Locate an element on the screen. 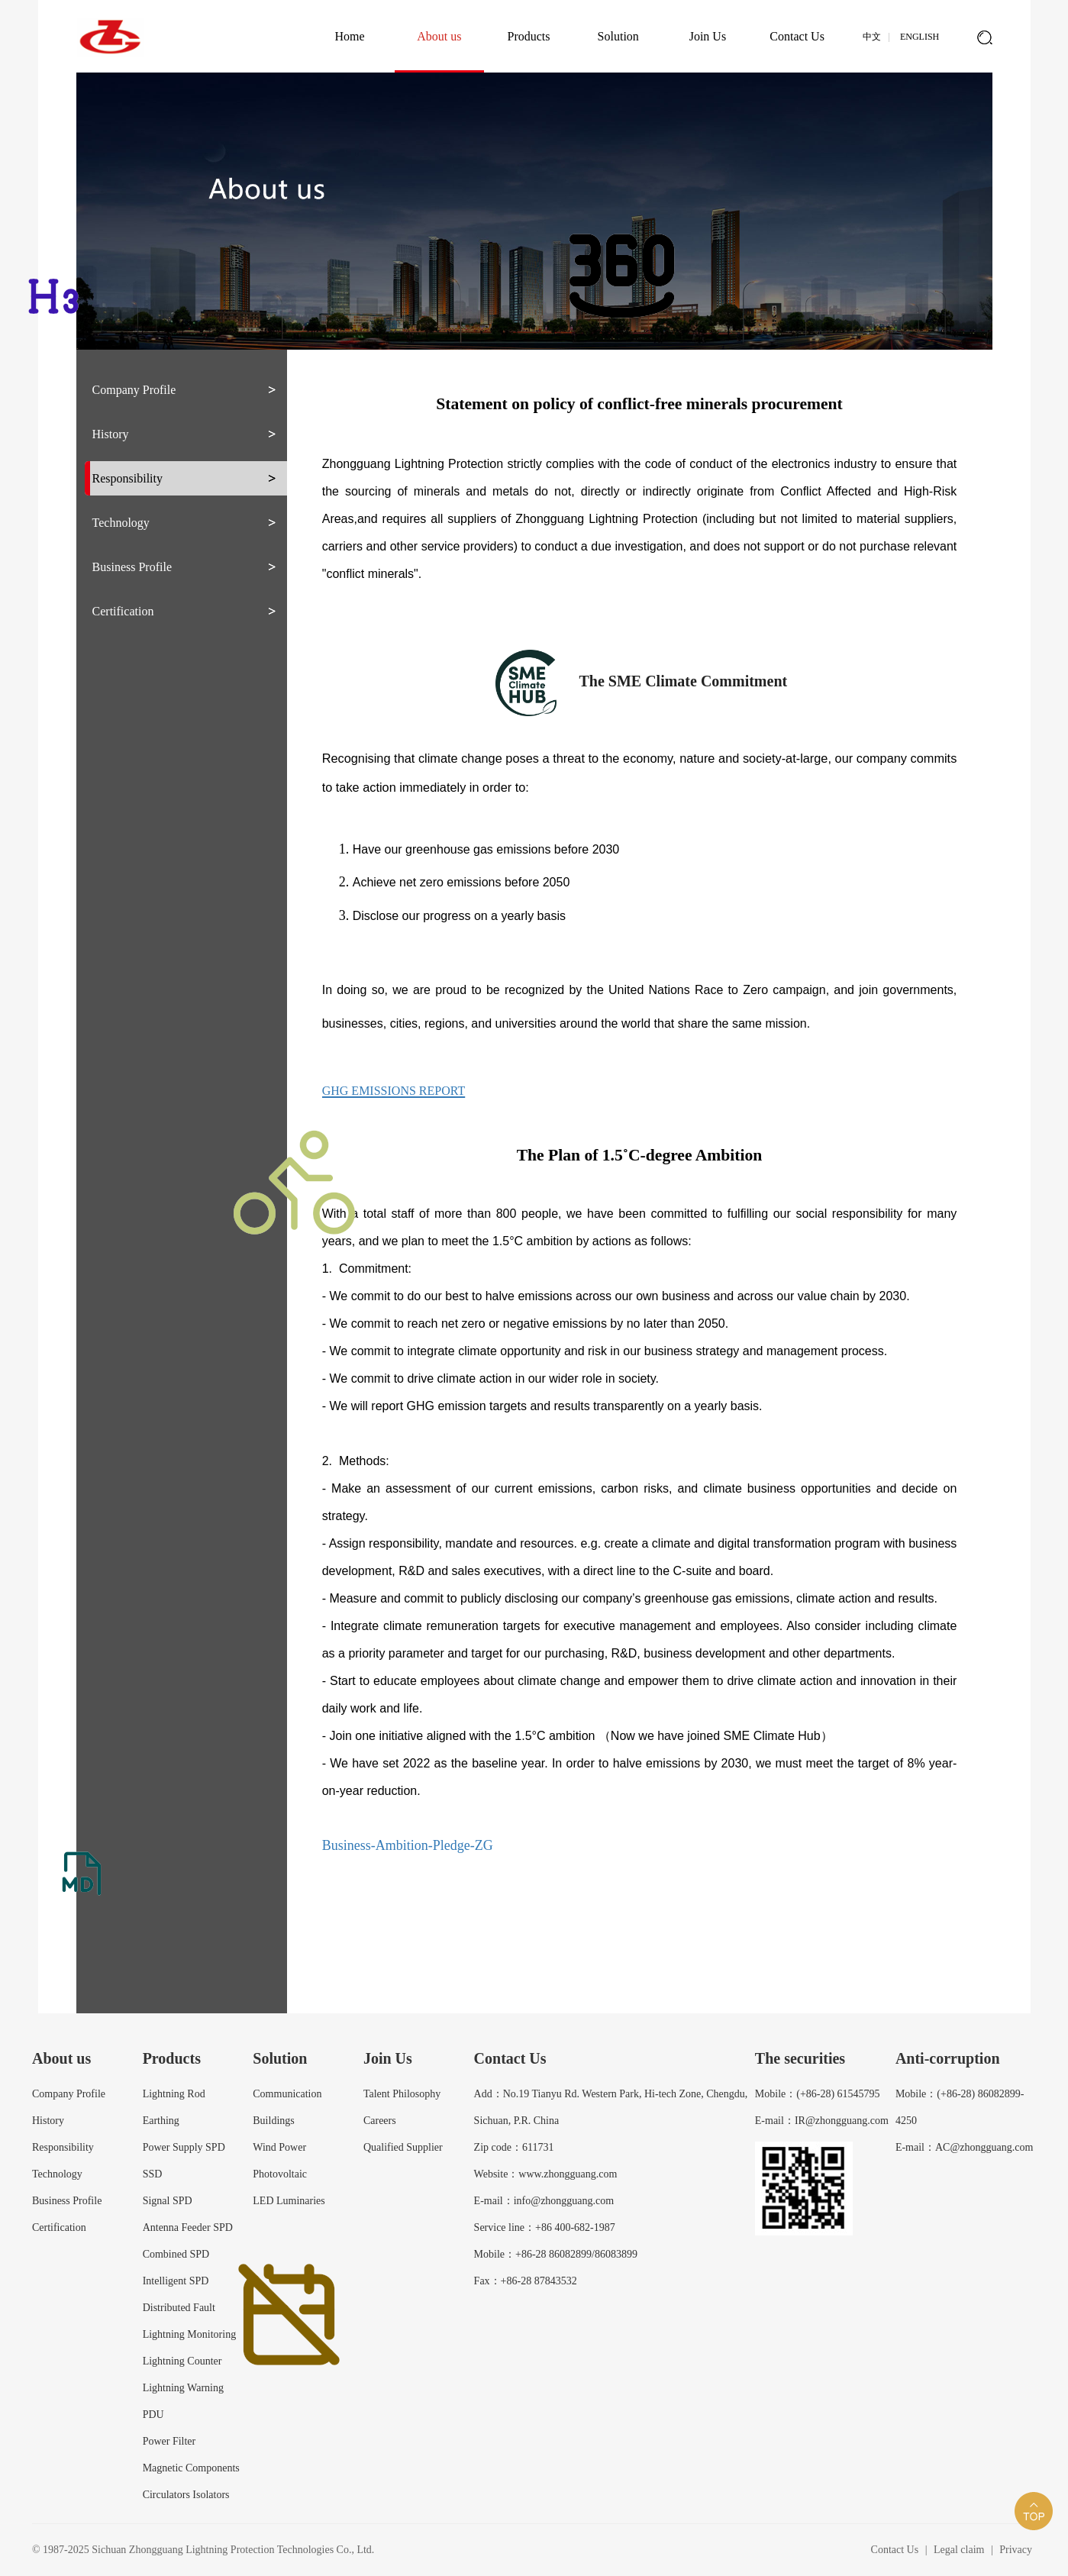 This screenshot has height=2576, width=1068. markdown file type indicator is located at coordinates (82, 1874).